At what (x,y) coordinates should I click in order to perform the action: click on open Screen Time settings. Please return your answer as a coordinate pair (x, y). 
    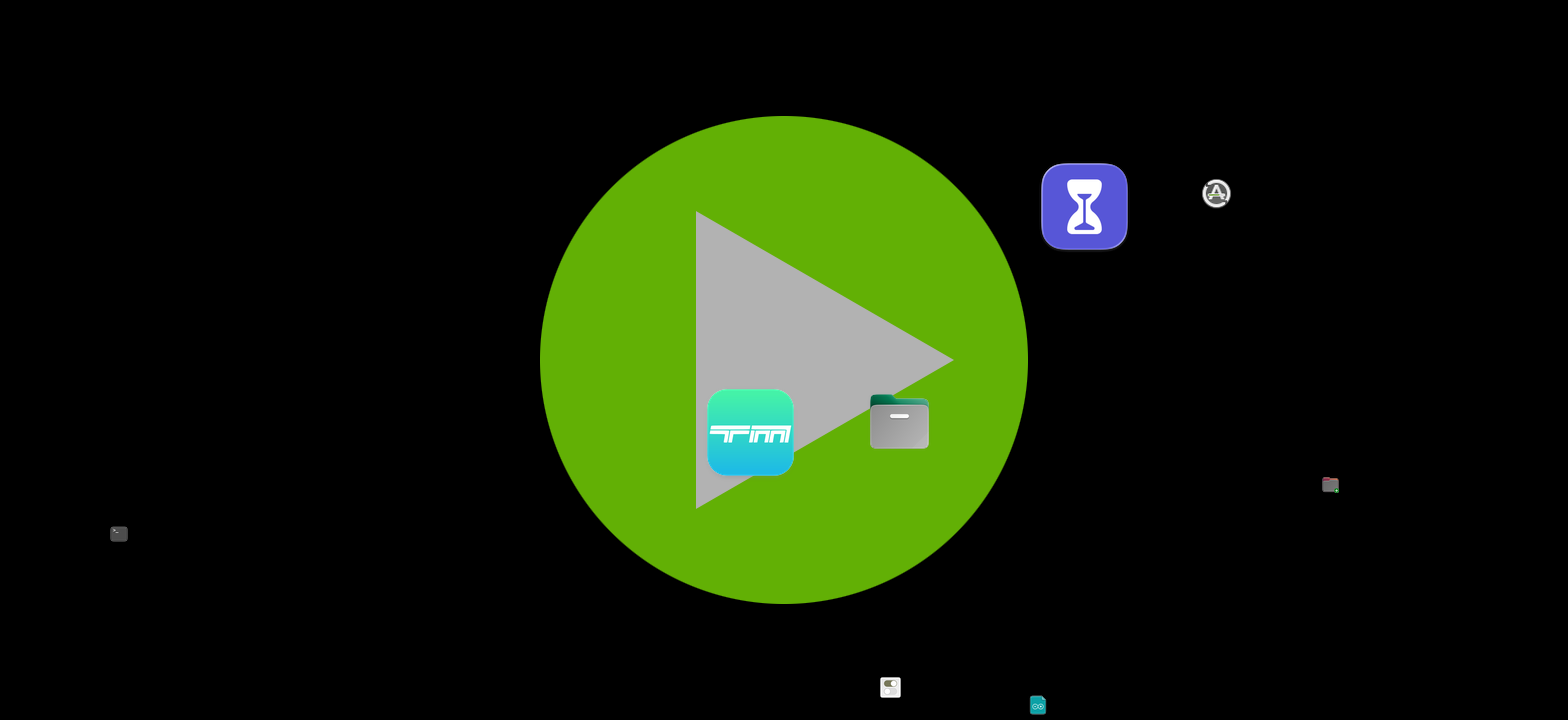
    Looking at the image, I should click on (1084, 206).